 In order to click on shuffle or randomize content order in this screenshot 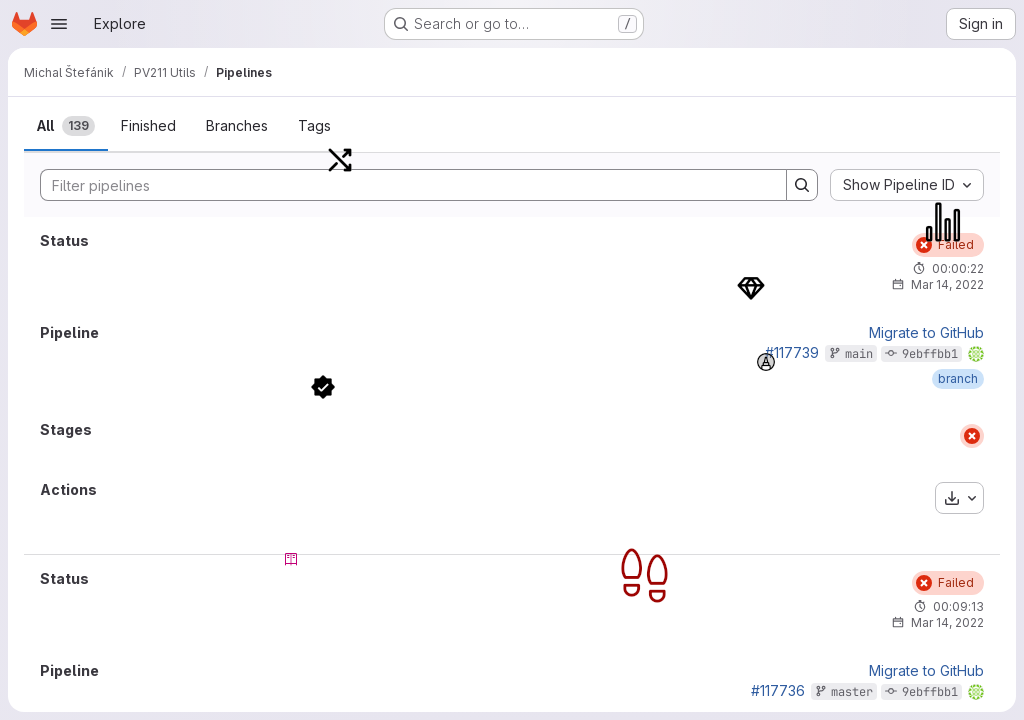, I will do `click(340, 160)`.